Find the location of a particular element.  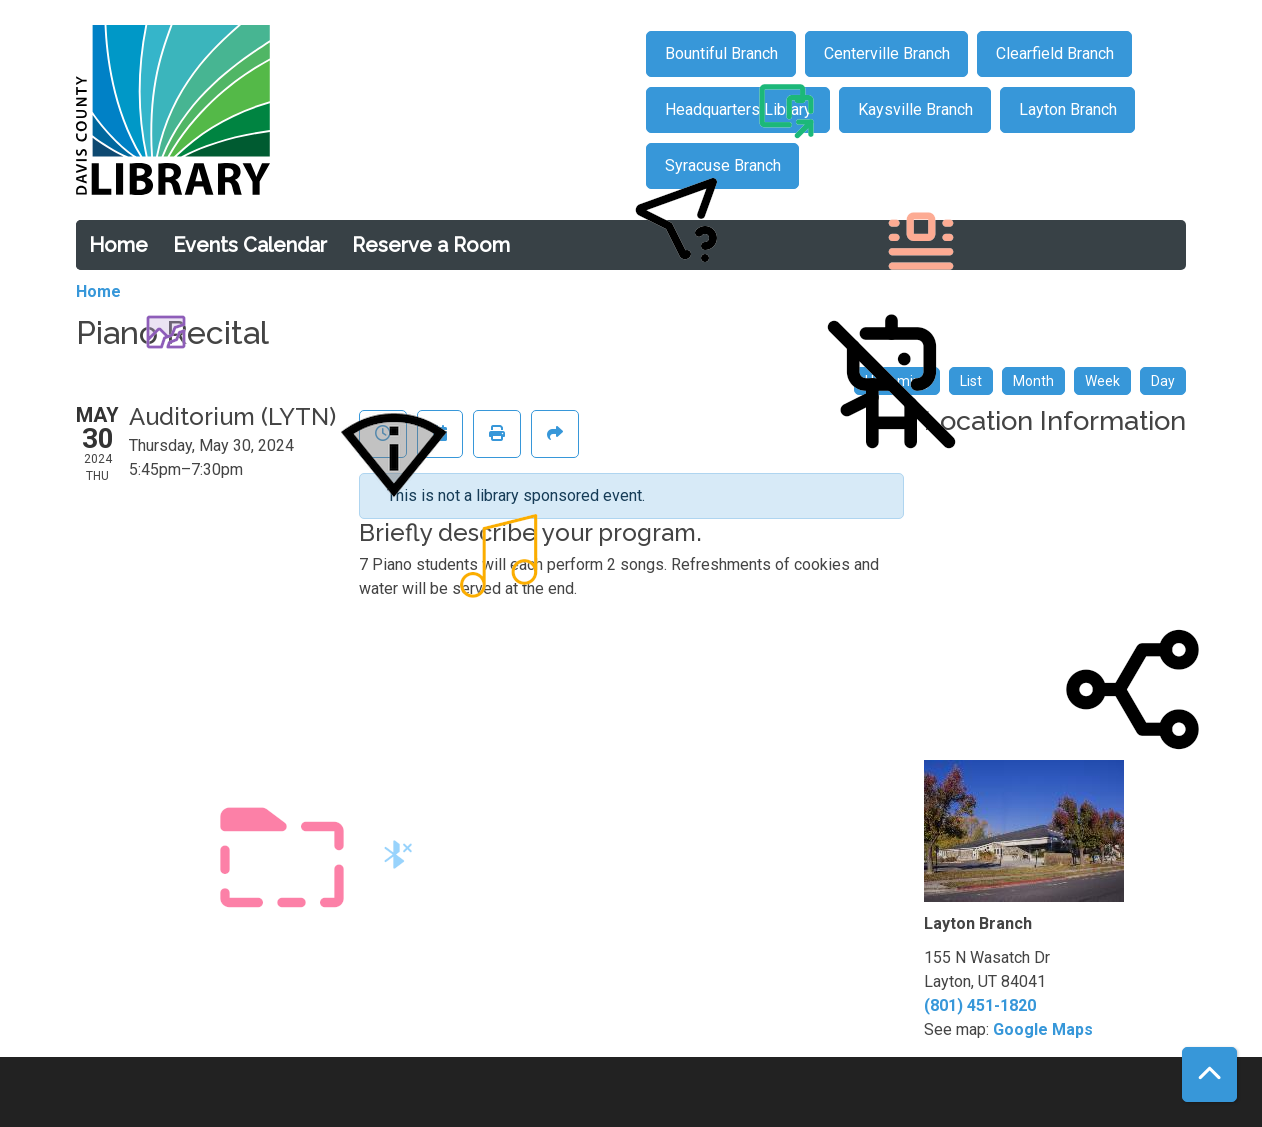

center-align an element within its container is located at coordinates (921, 241).